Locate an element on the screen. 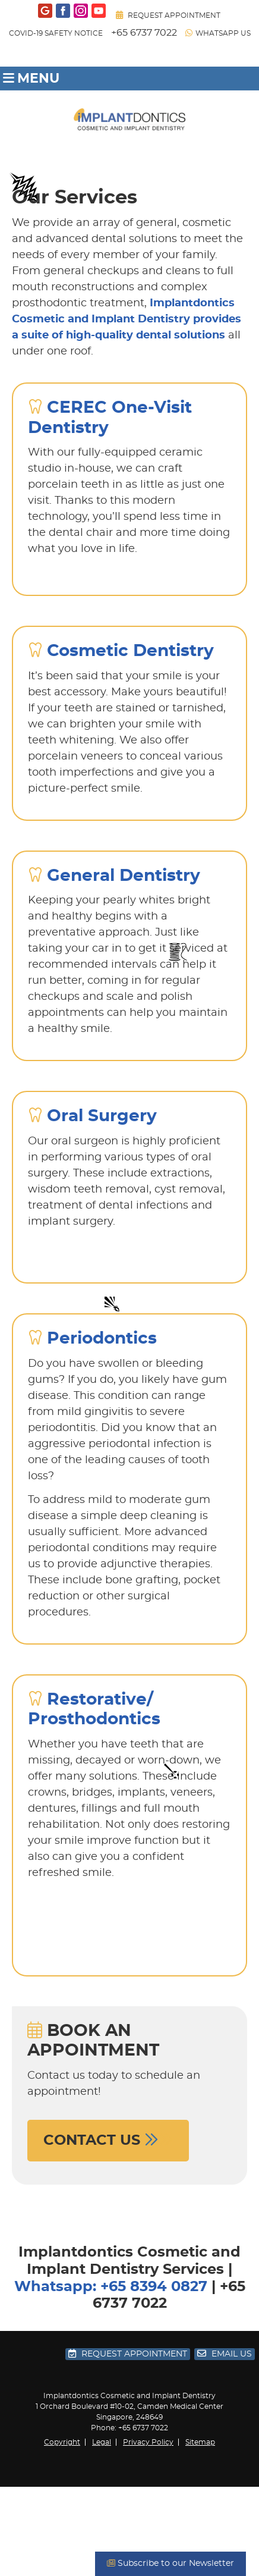  incoming attack or threat warning is located at coordinates (112, 1304).